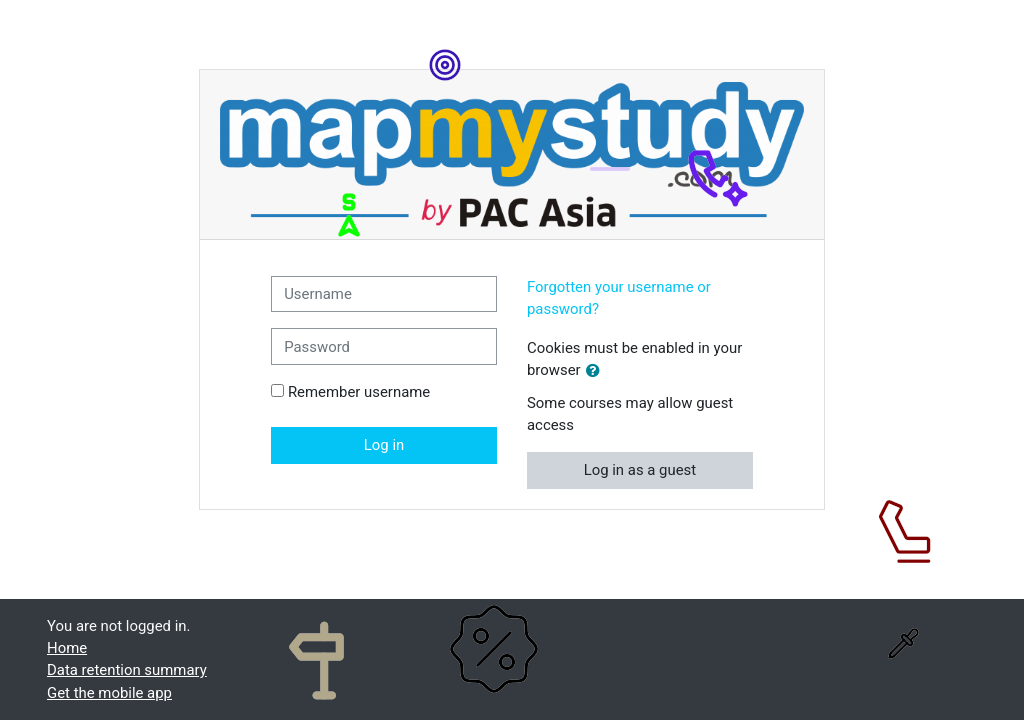 The image size is (1024, 720). What do you see at coordinates (716, 175) in the screenshot?
I see `AI-powered calling or smart call features` at bounding box center [716, 175].